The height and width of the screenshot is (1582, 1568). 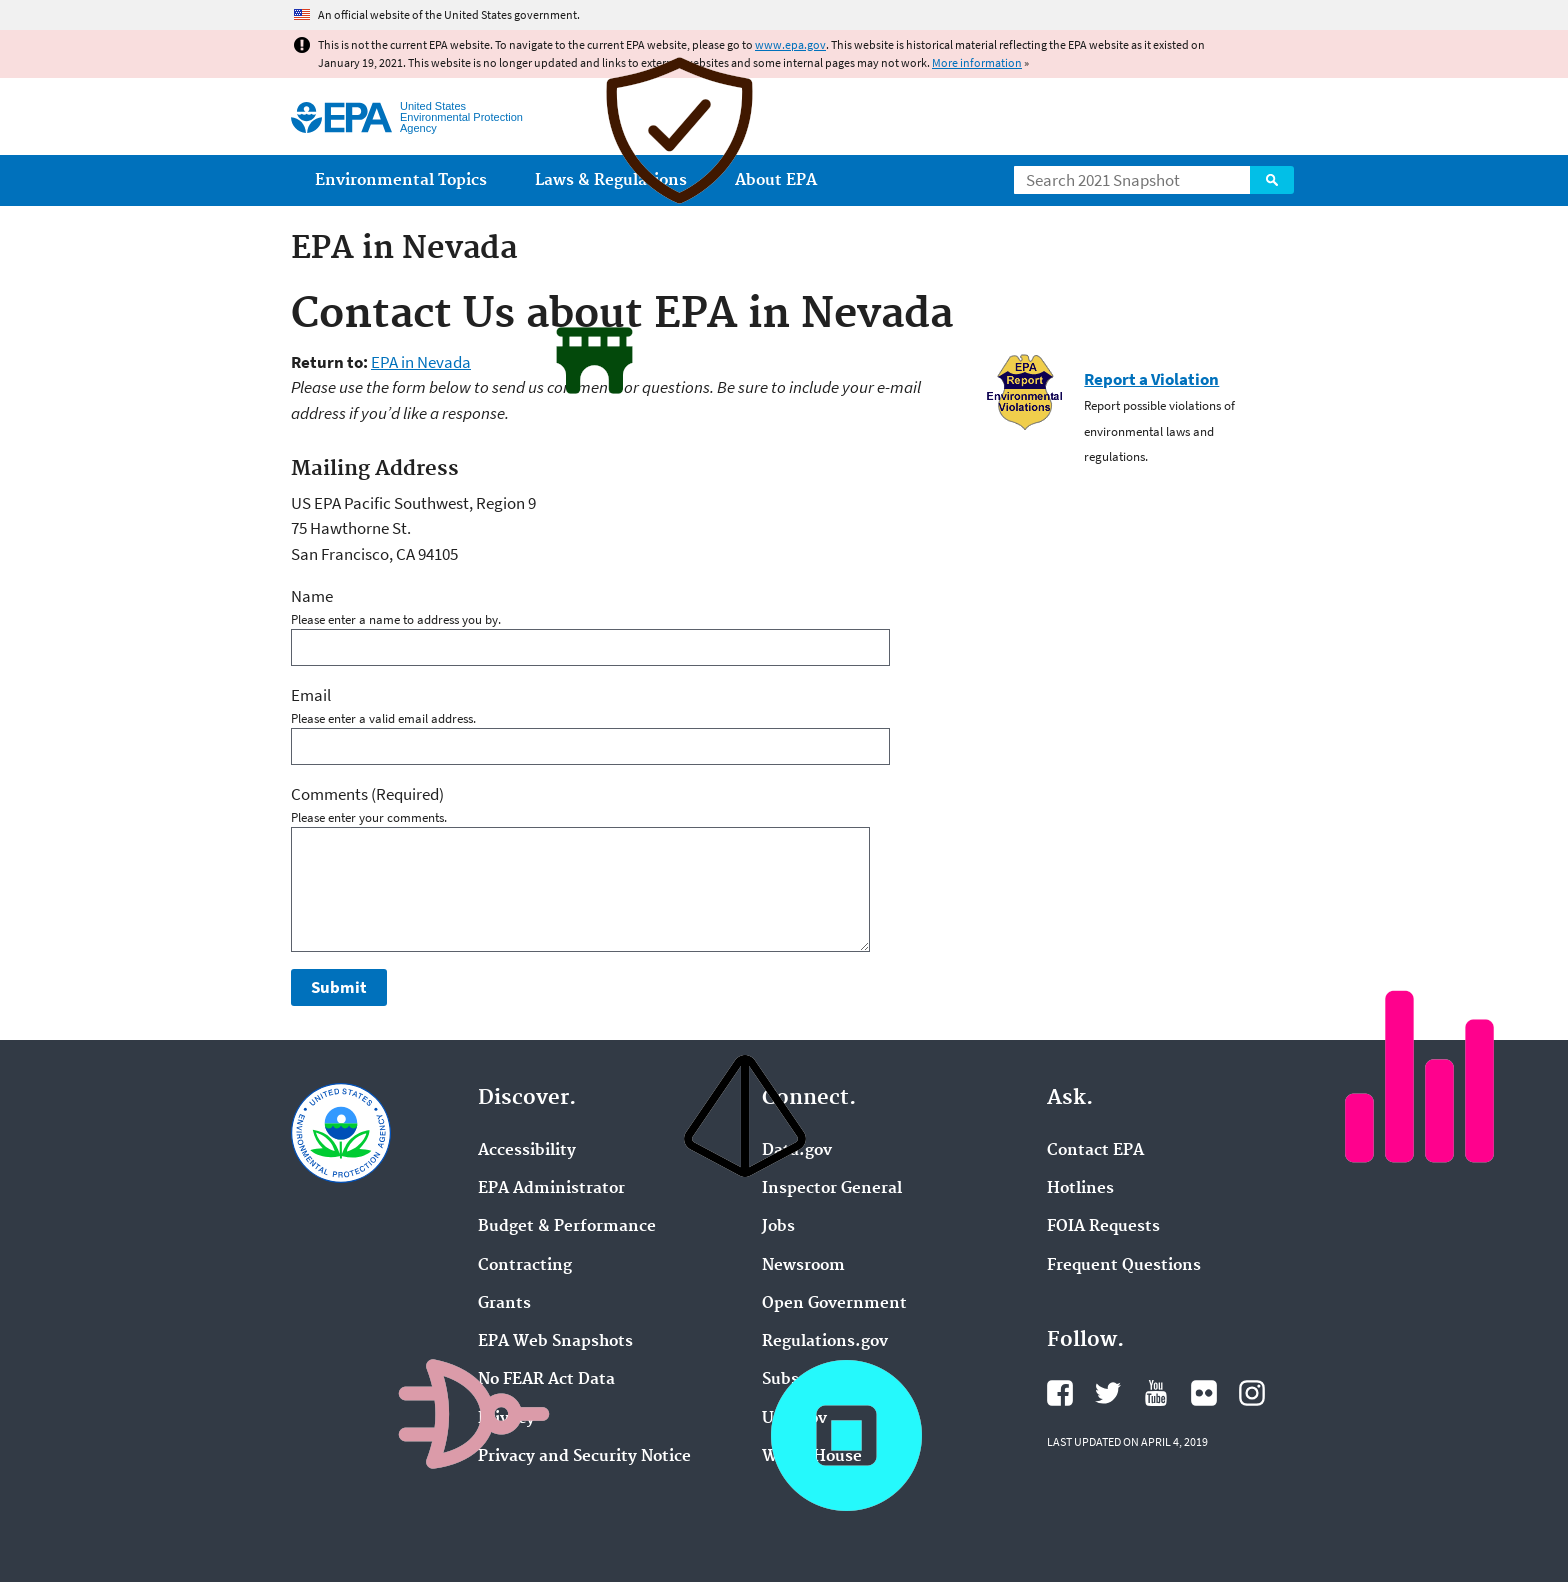 What do you see at coordinates (679, 130) in the screenshot?
I see `indicates verified security or protection status` at bounding box center [679, 130].